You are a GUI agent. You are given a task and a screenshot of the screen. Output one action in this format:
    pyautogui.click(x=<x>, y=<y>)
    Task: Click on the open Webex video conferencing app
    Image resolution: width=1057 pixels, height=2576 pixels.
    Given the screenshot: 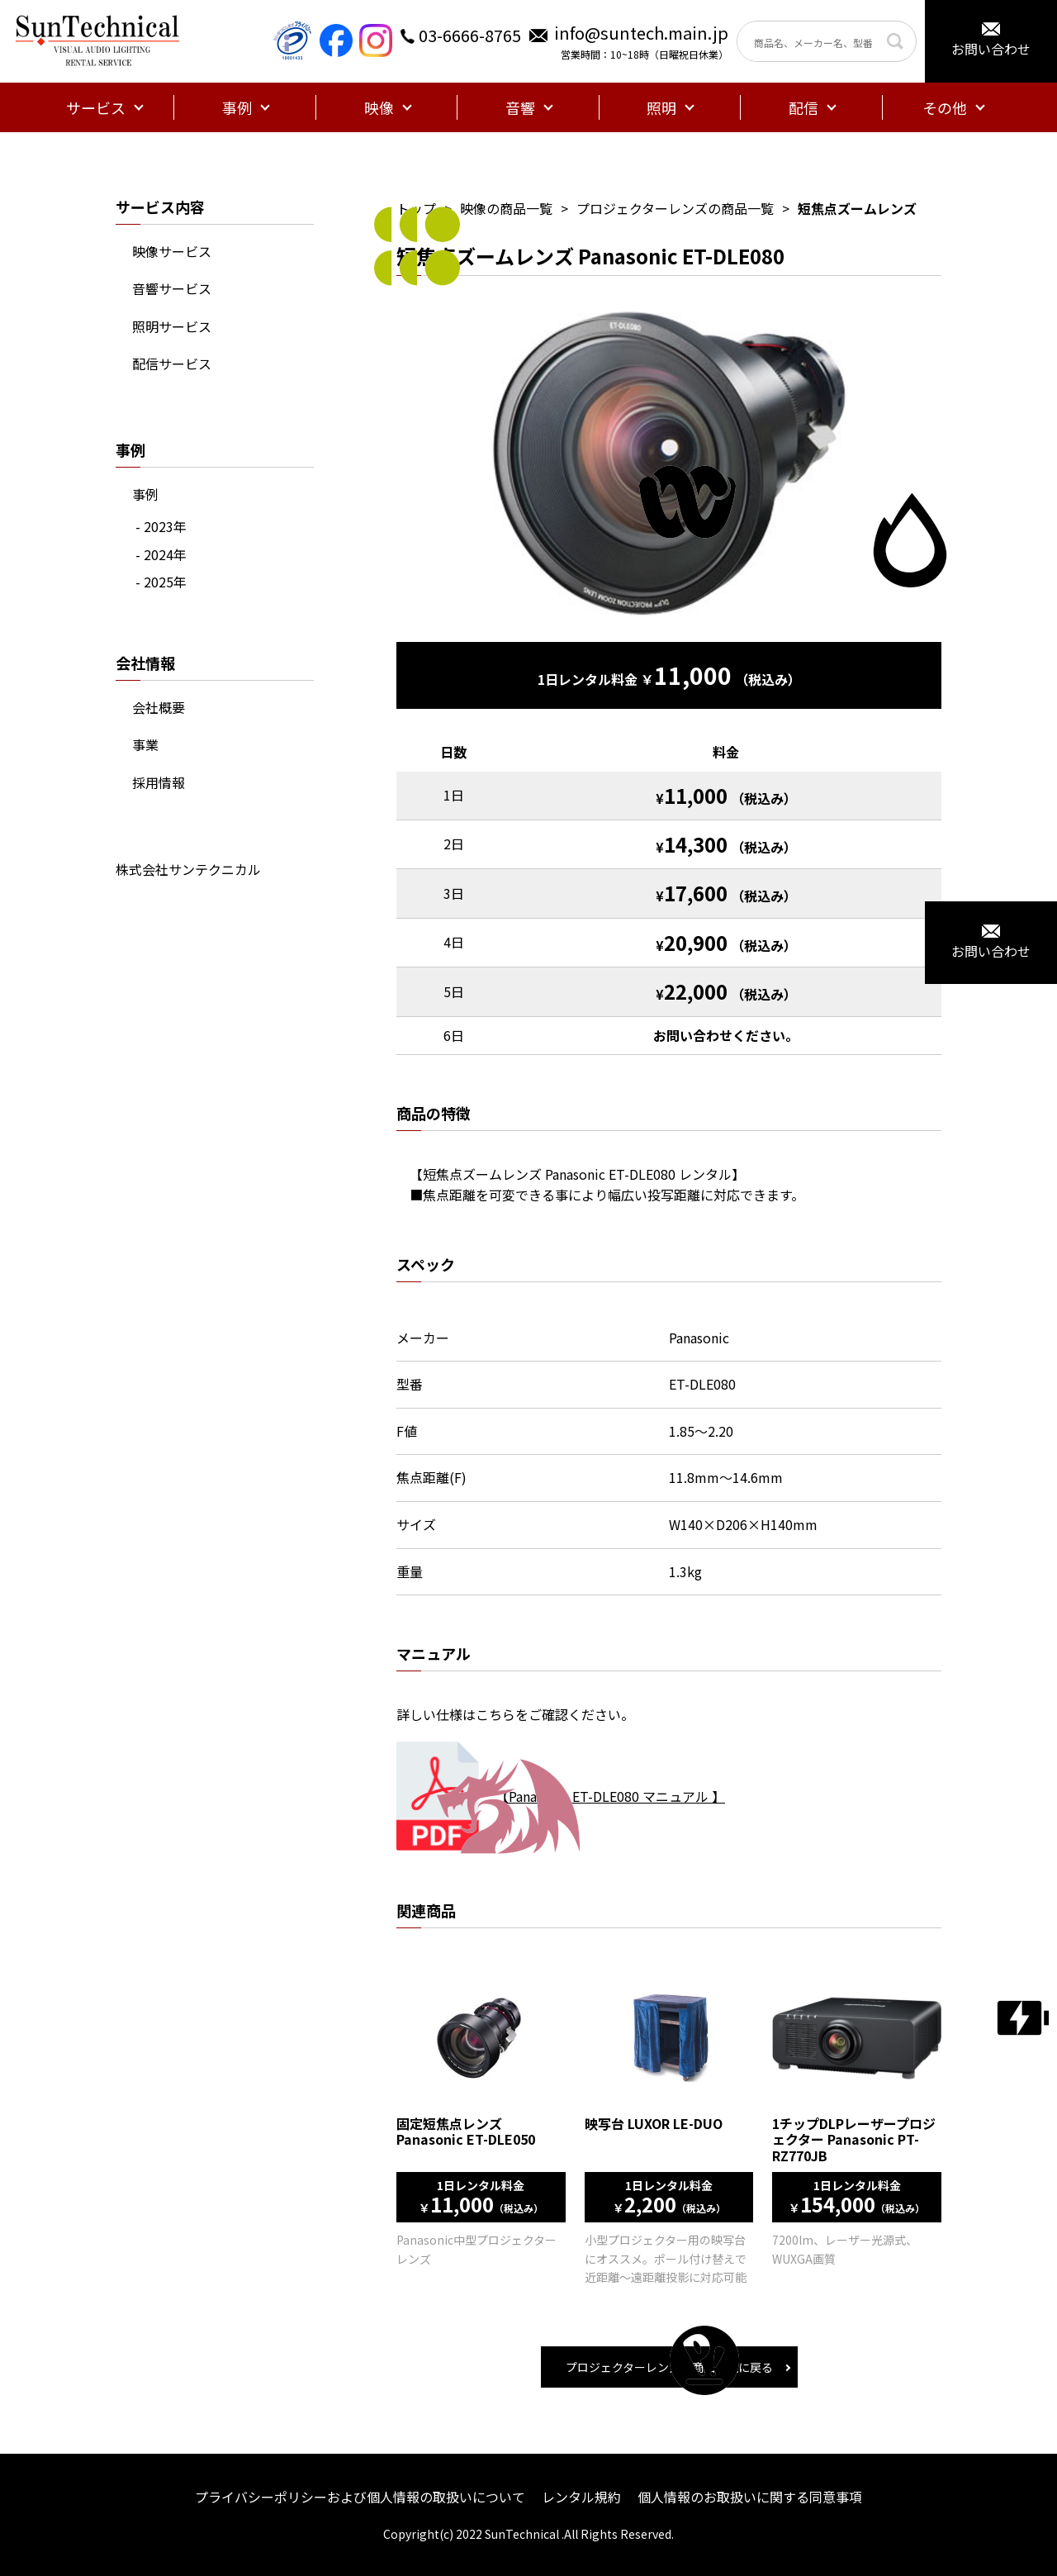 What is the action you would take?
    pyautogui.click(x=687, y=501)
    